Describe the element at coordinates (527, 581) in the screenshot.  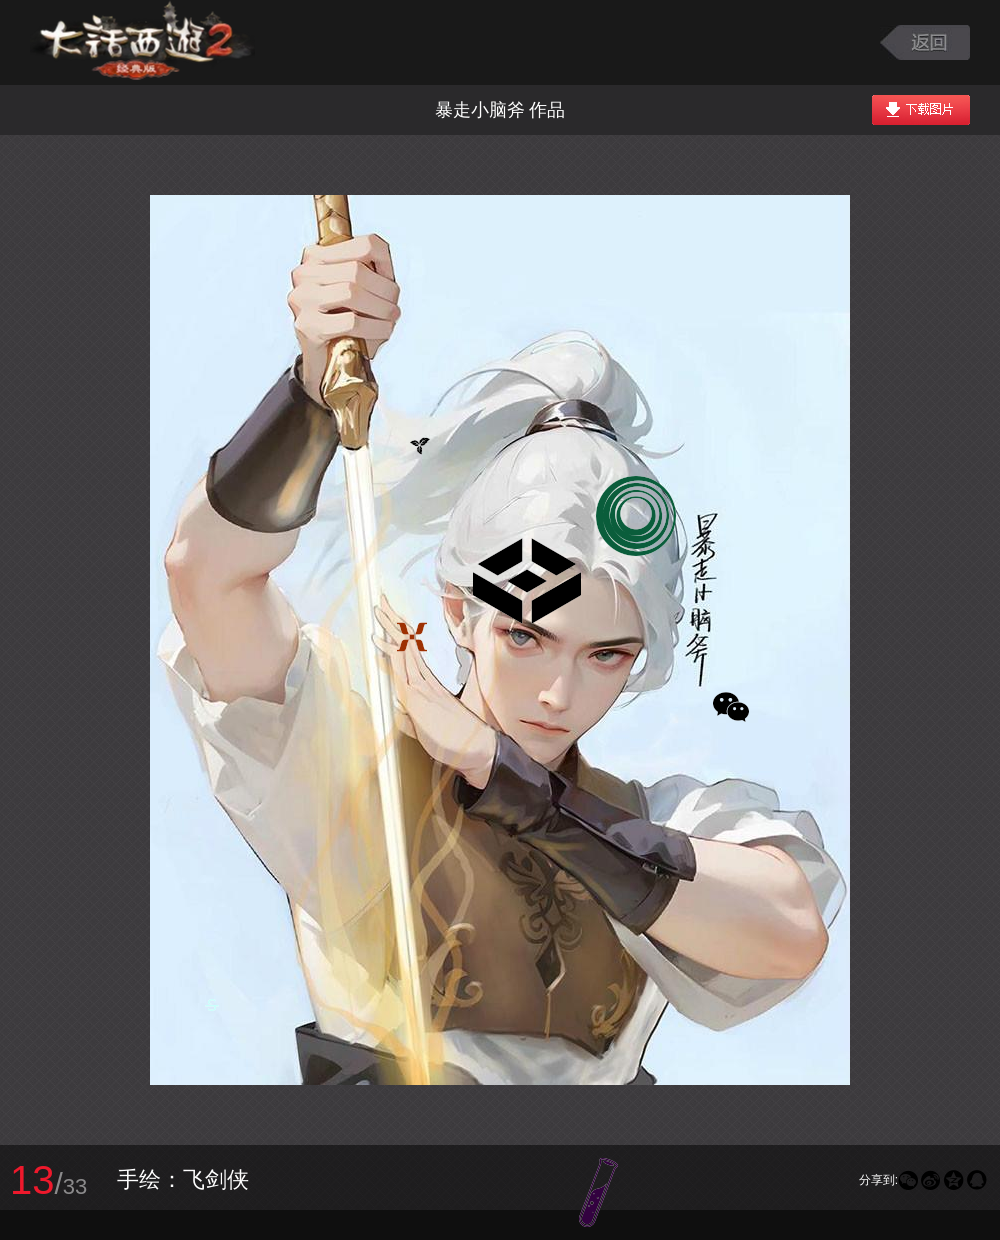
I see `open TrueNAS storage management dashboard` at that location.